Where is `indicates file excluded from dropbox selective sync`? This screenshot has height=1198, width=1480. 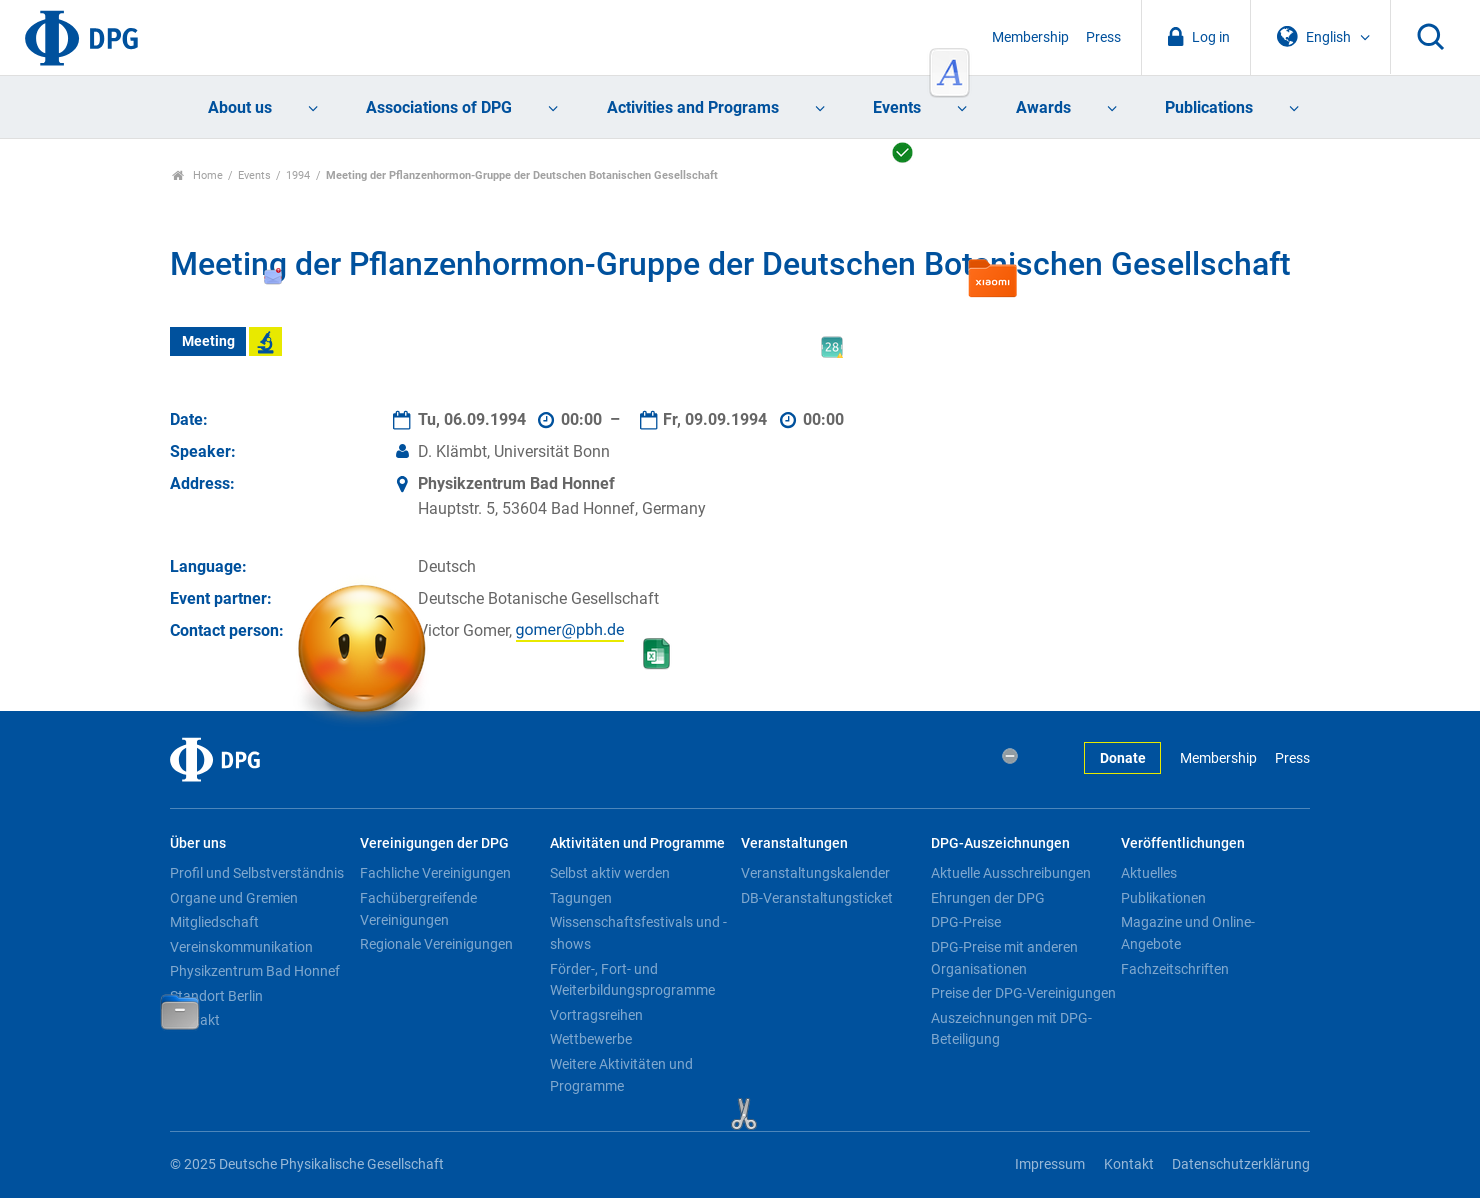
indicates file excluded from dropbox selective sync is located at coordinates (1010, 756).